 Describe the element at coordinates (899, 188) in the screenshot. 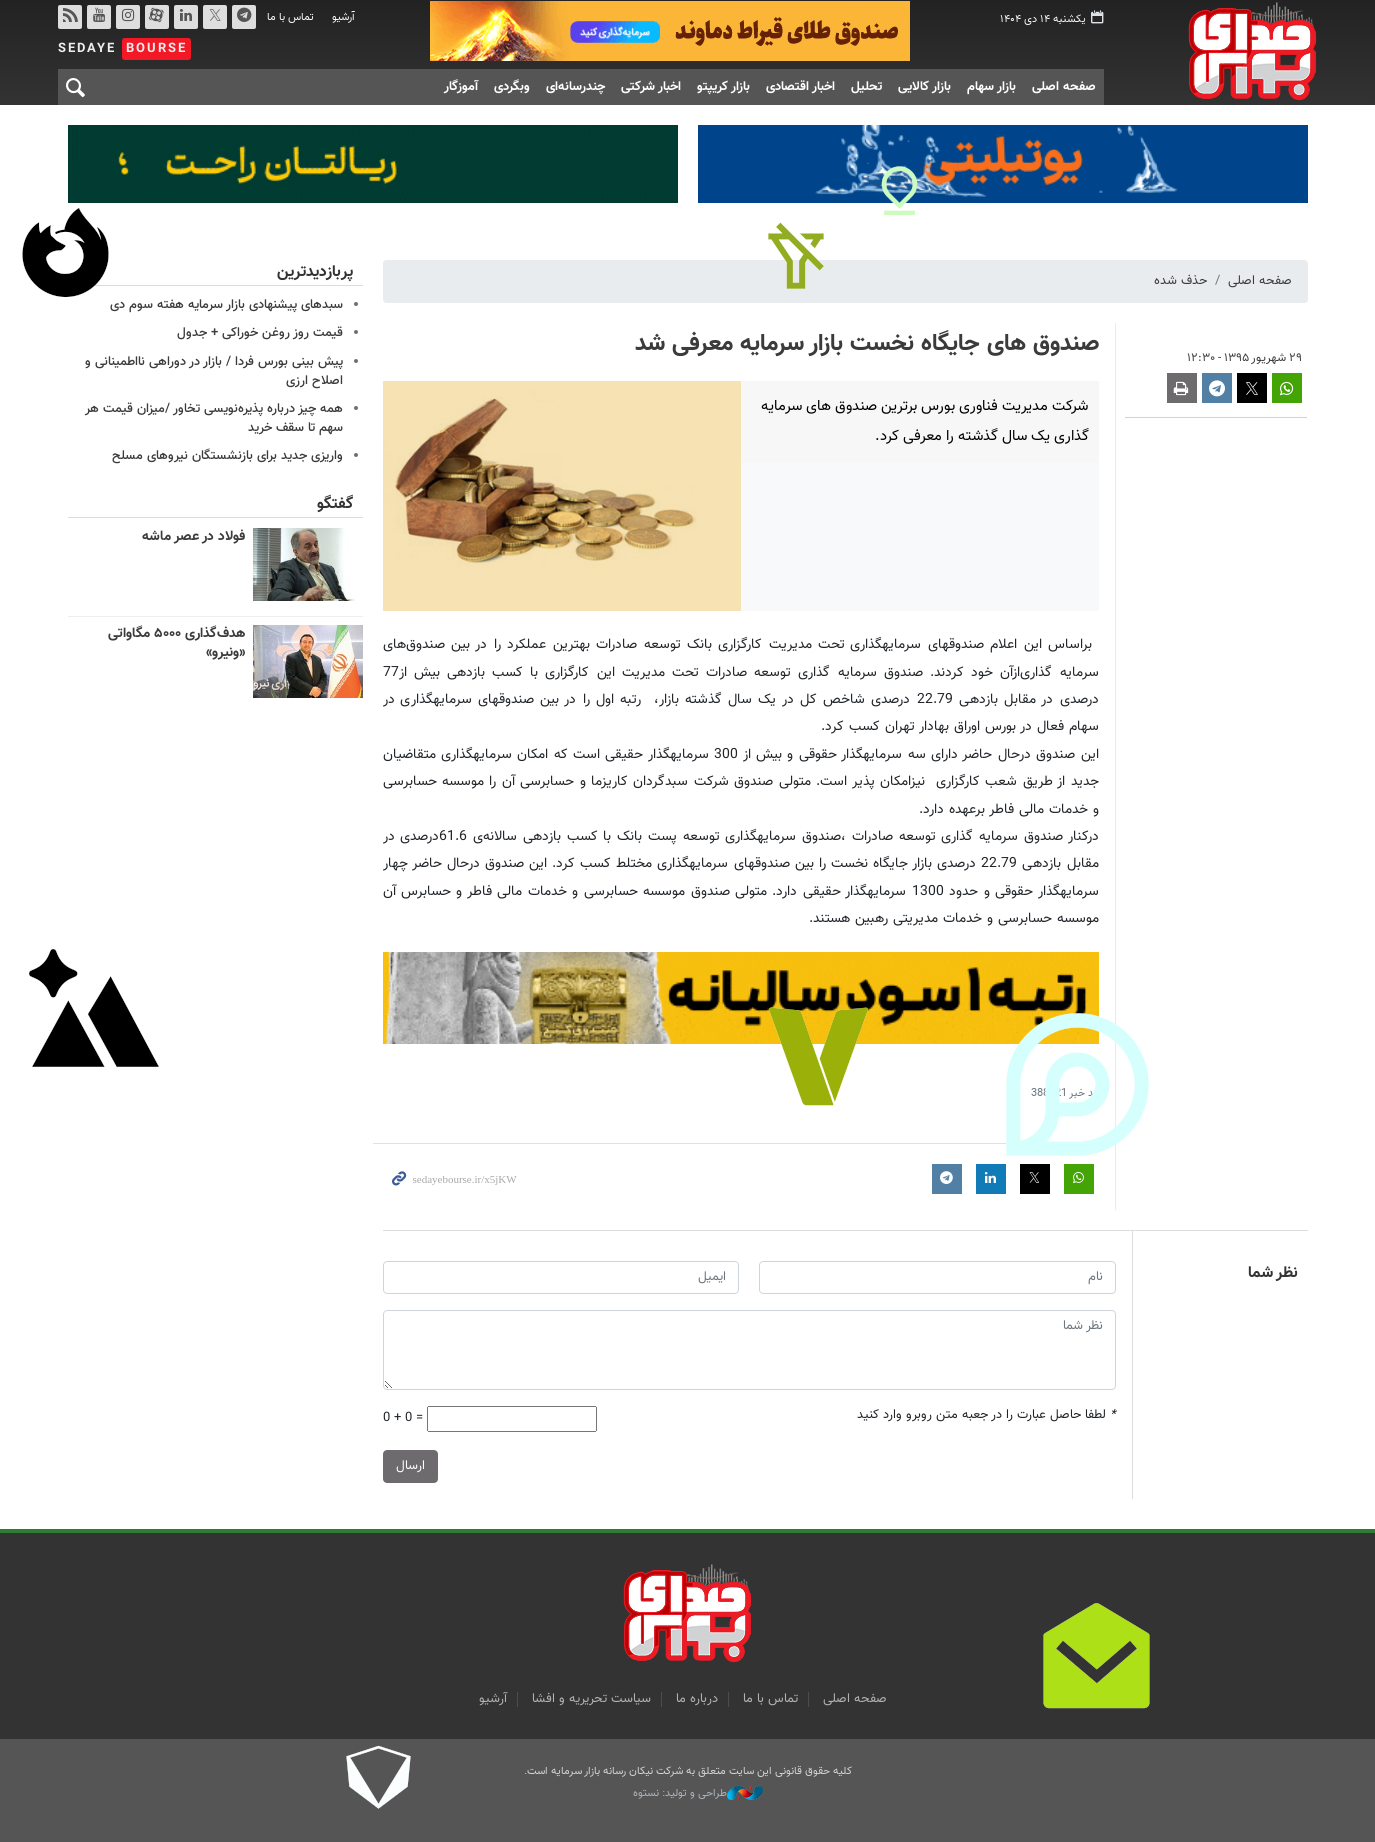

I see `mark a location on the map` at that location.